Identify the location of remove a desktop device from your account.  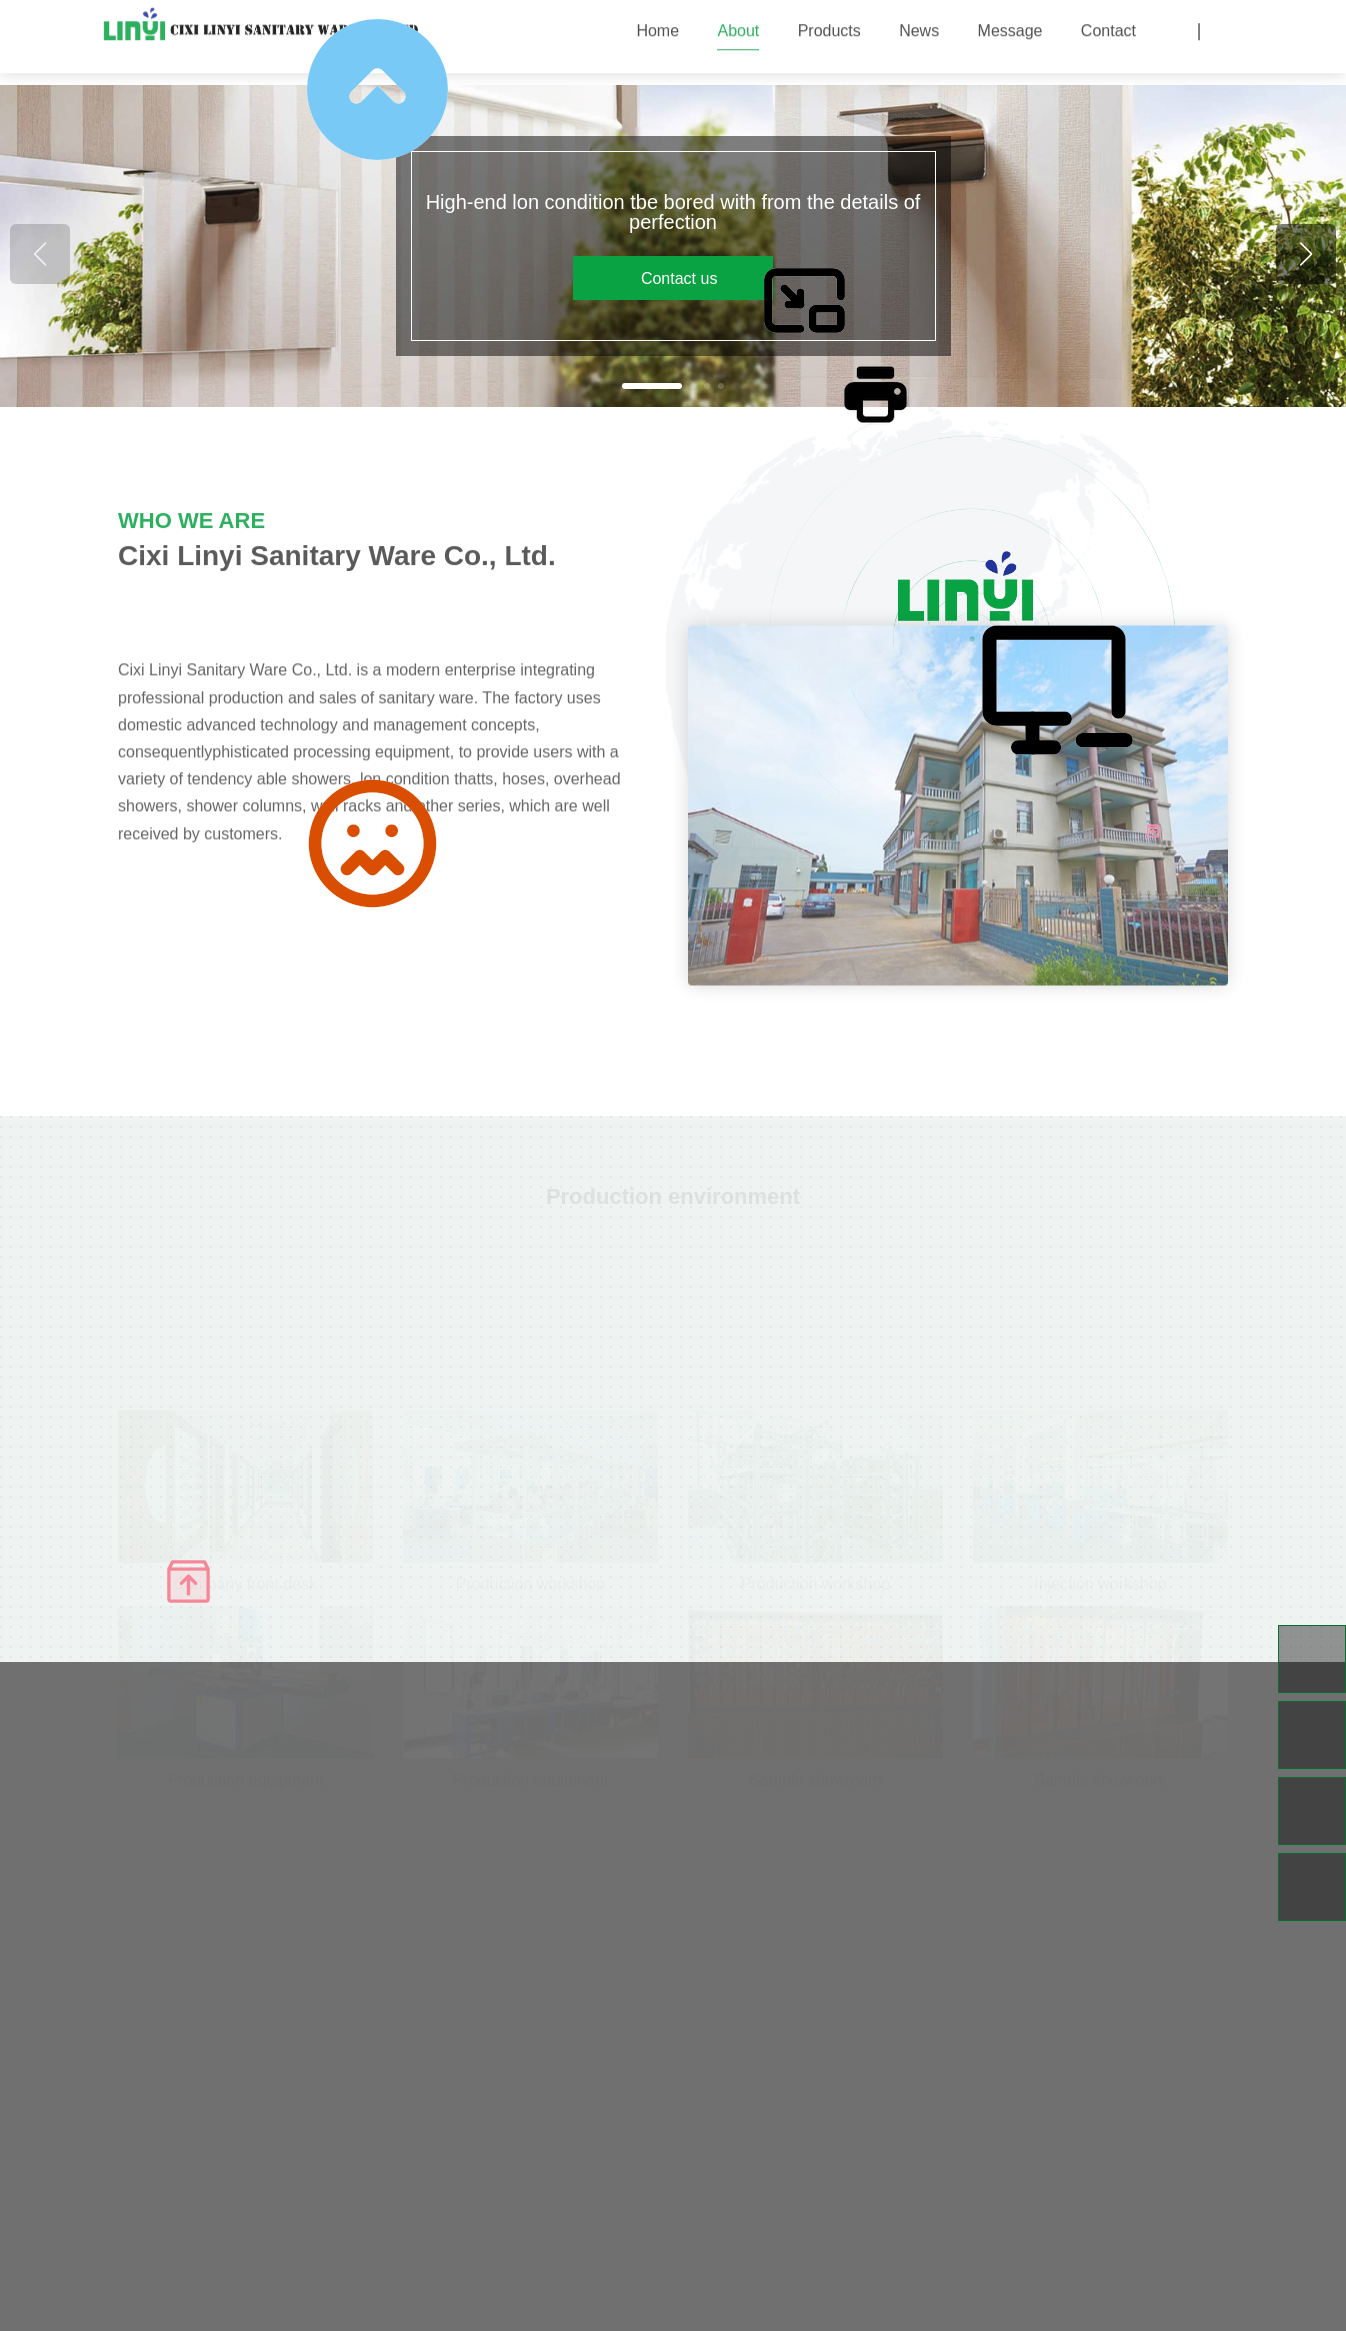
(1054, 690).